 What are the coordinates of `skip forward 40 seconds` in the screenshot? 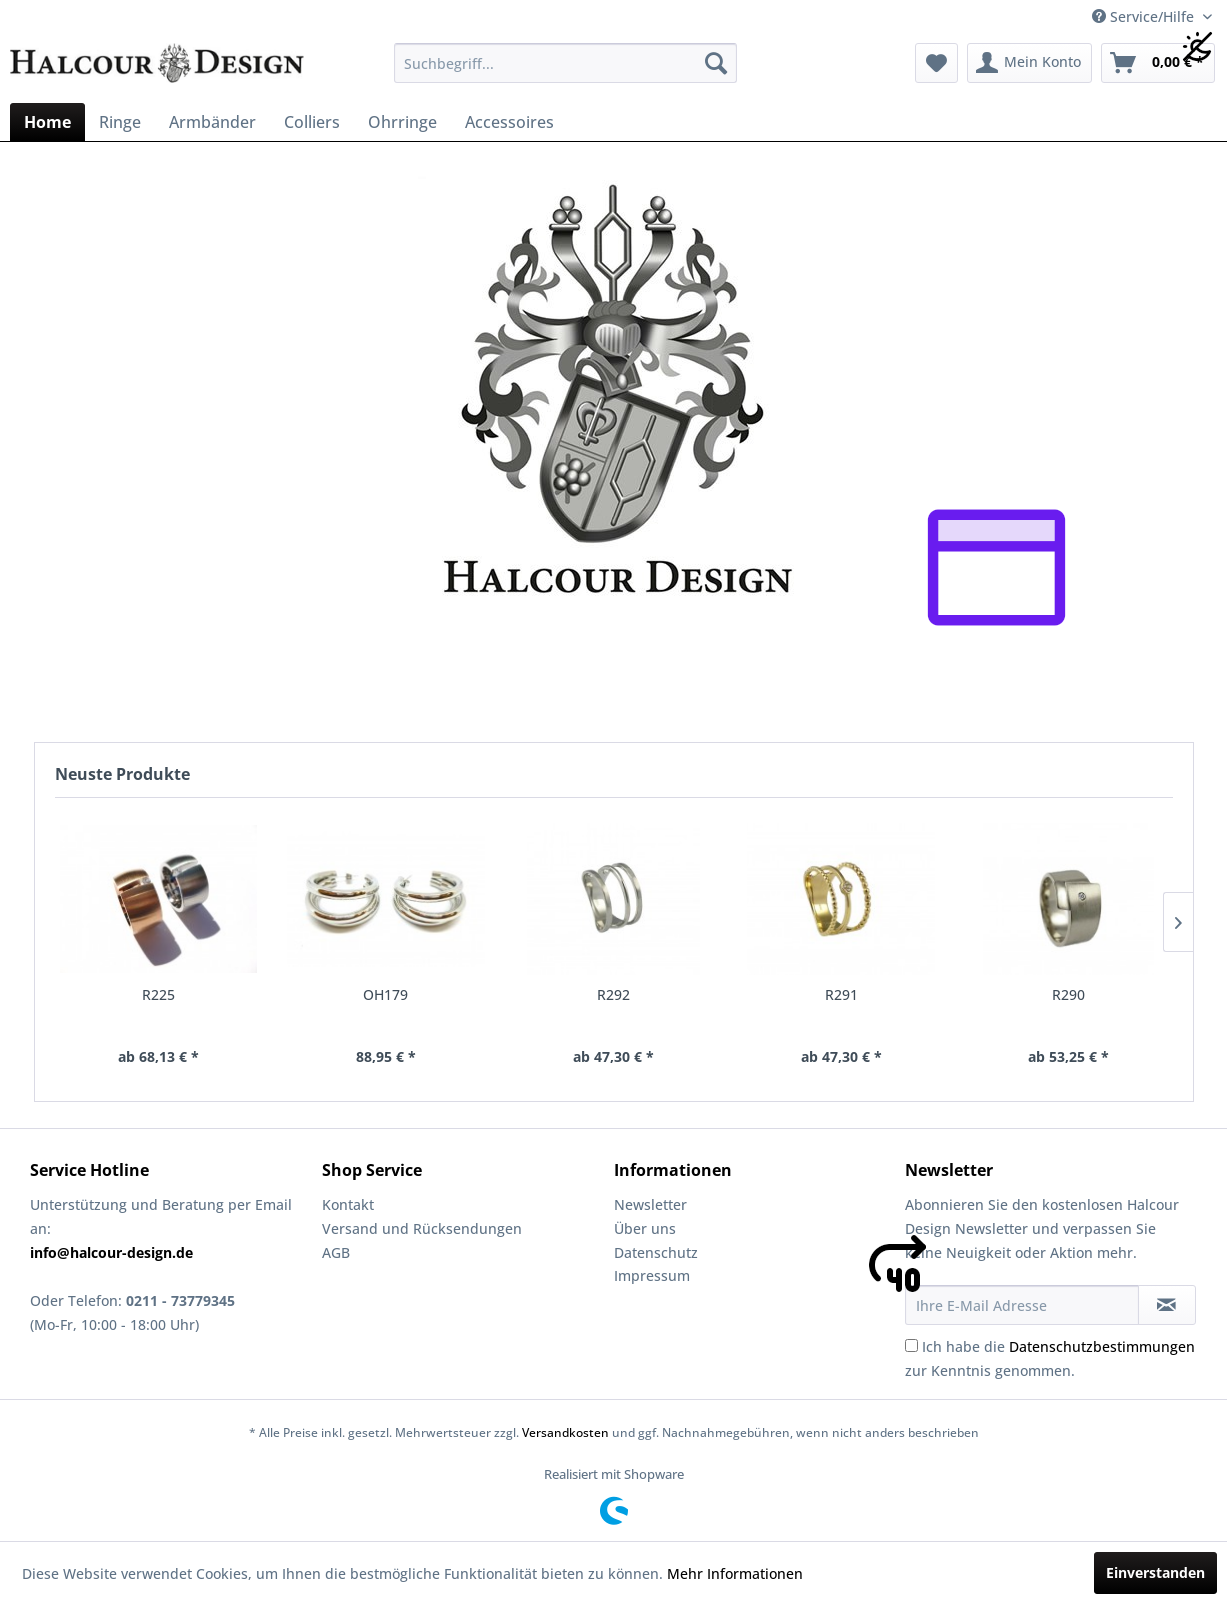 It's located at (899, 1265).